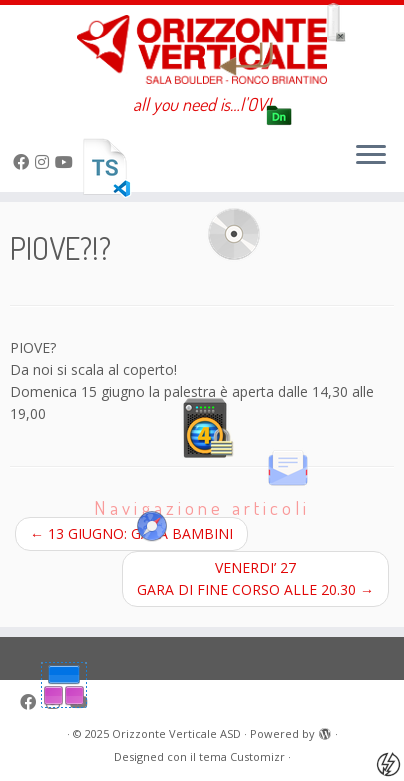  I want to click on typescript file associated with visual studio code, so click(105, 168).